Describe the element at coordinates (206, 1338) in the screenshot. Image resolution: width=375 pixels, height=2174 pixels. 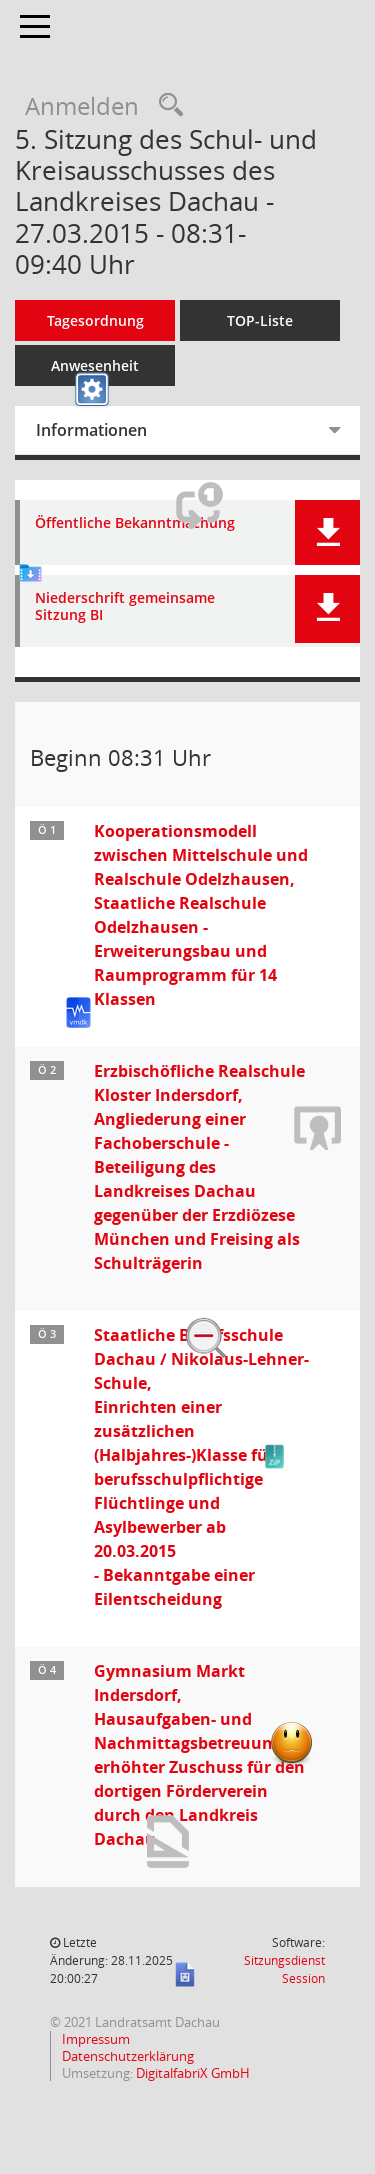
I see `zoom out on file or document view` at that location.